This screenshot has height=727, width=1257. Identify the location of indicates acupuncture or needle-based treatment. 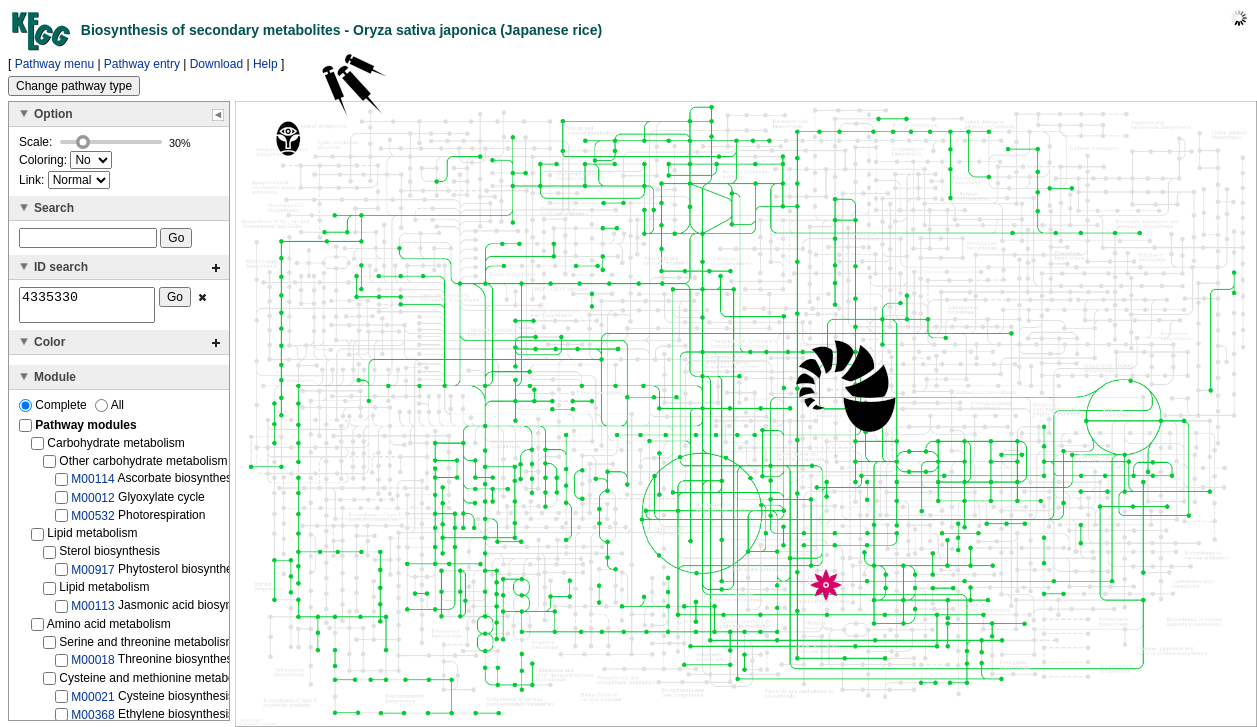
(354, 85).